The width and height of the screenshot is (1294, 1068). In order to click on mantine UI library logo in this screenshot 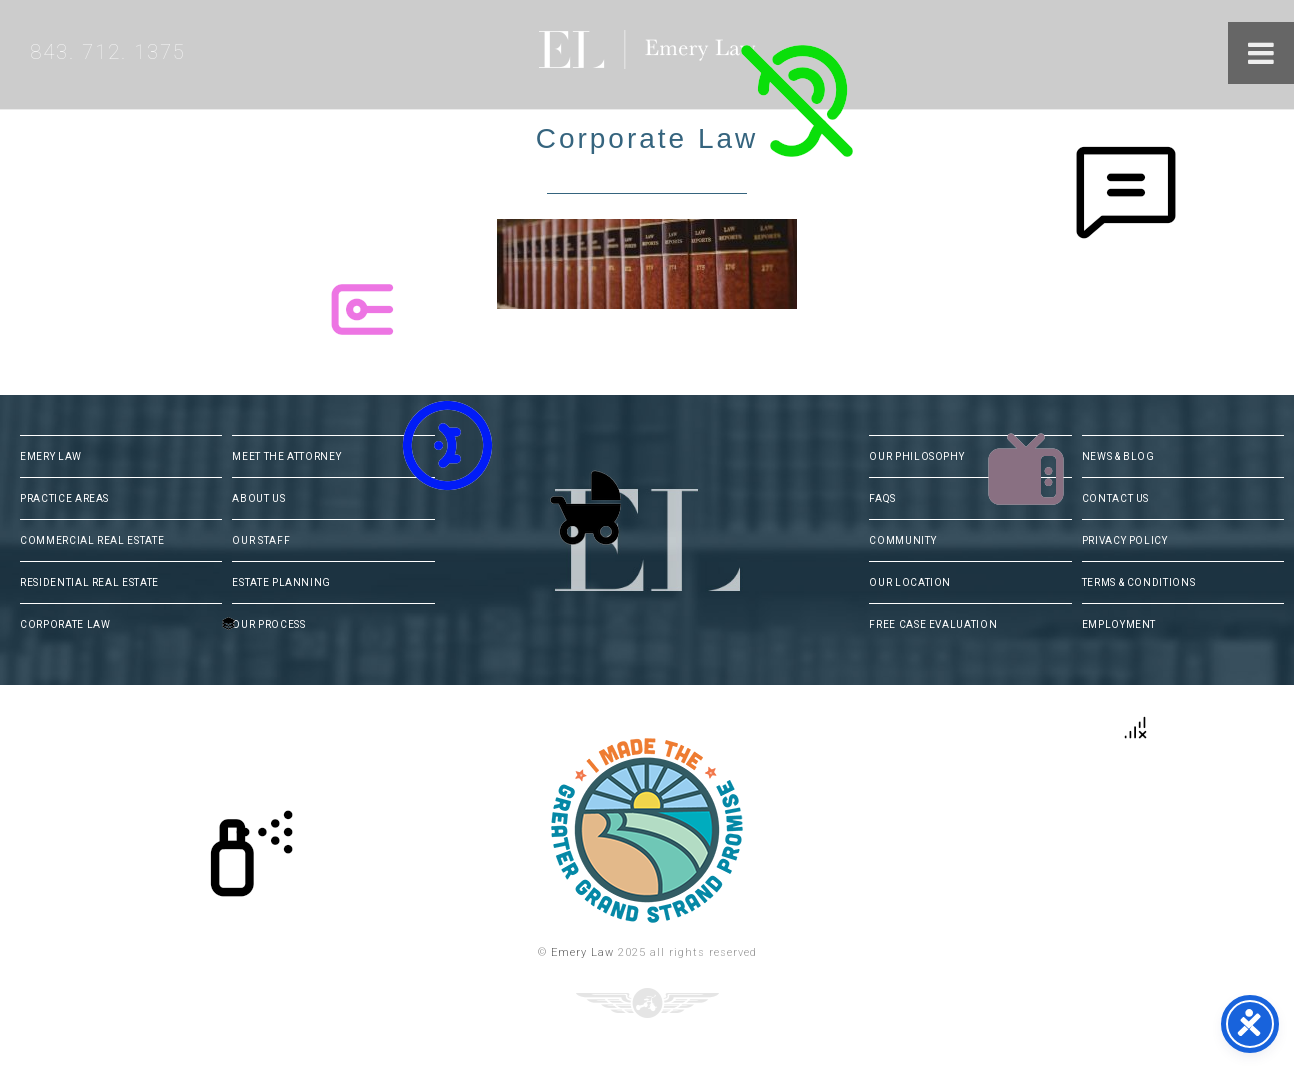, I will do `click(447, 445)`.